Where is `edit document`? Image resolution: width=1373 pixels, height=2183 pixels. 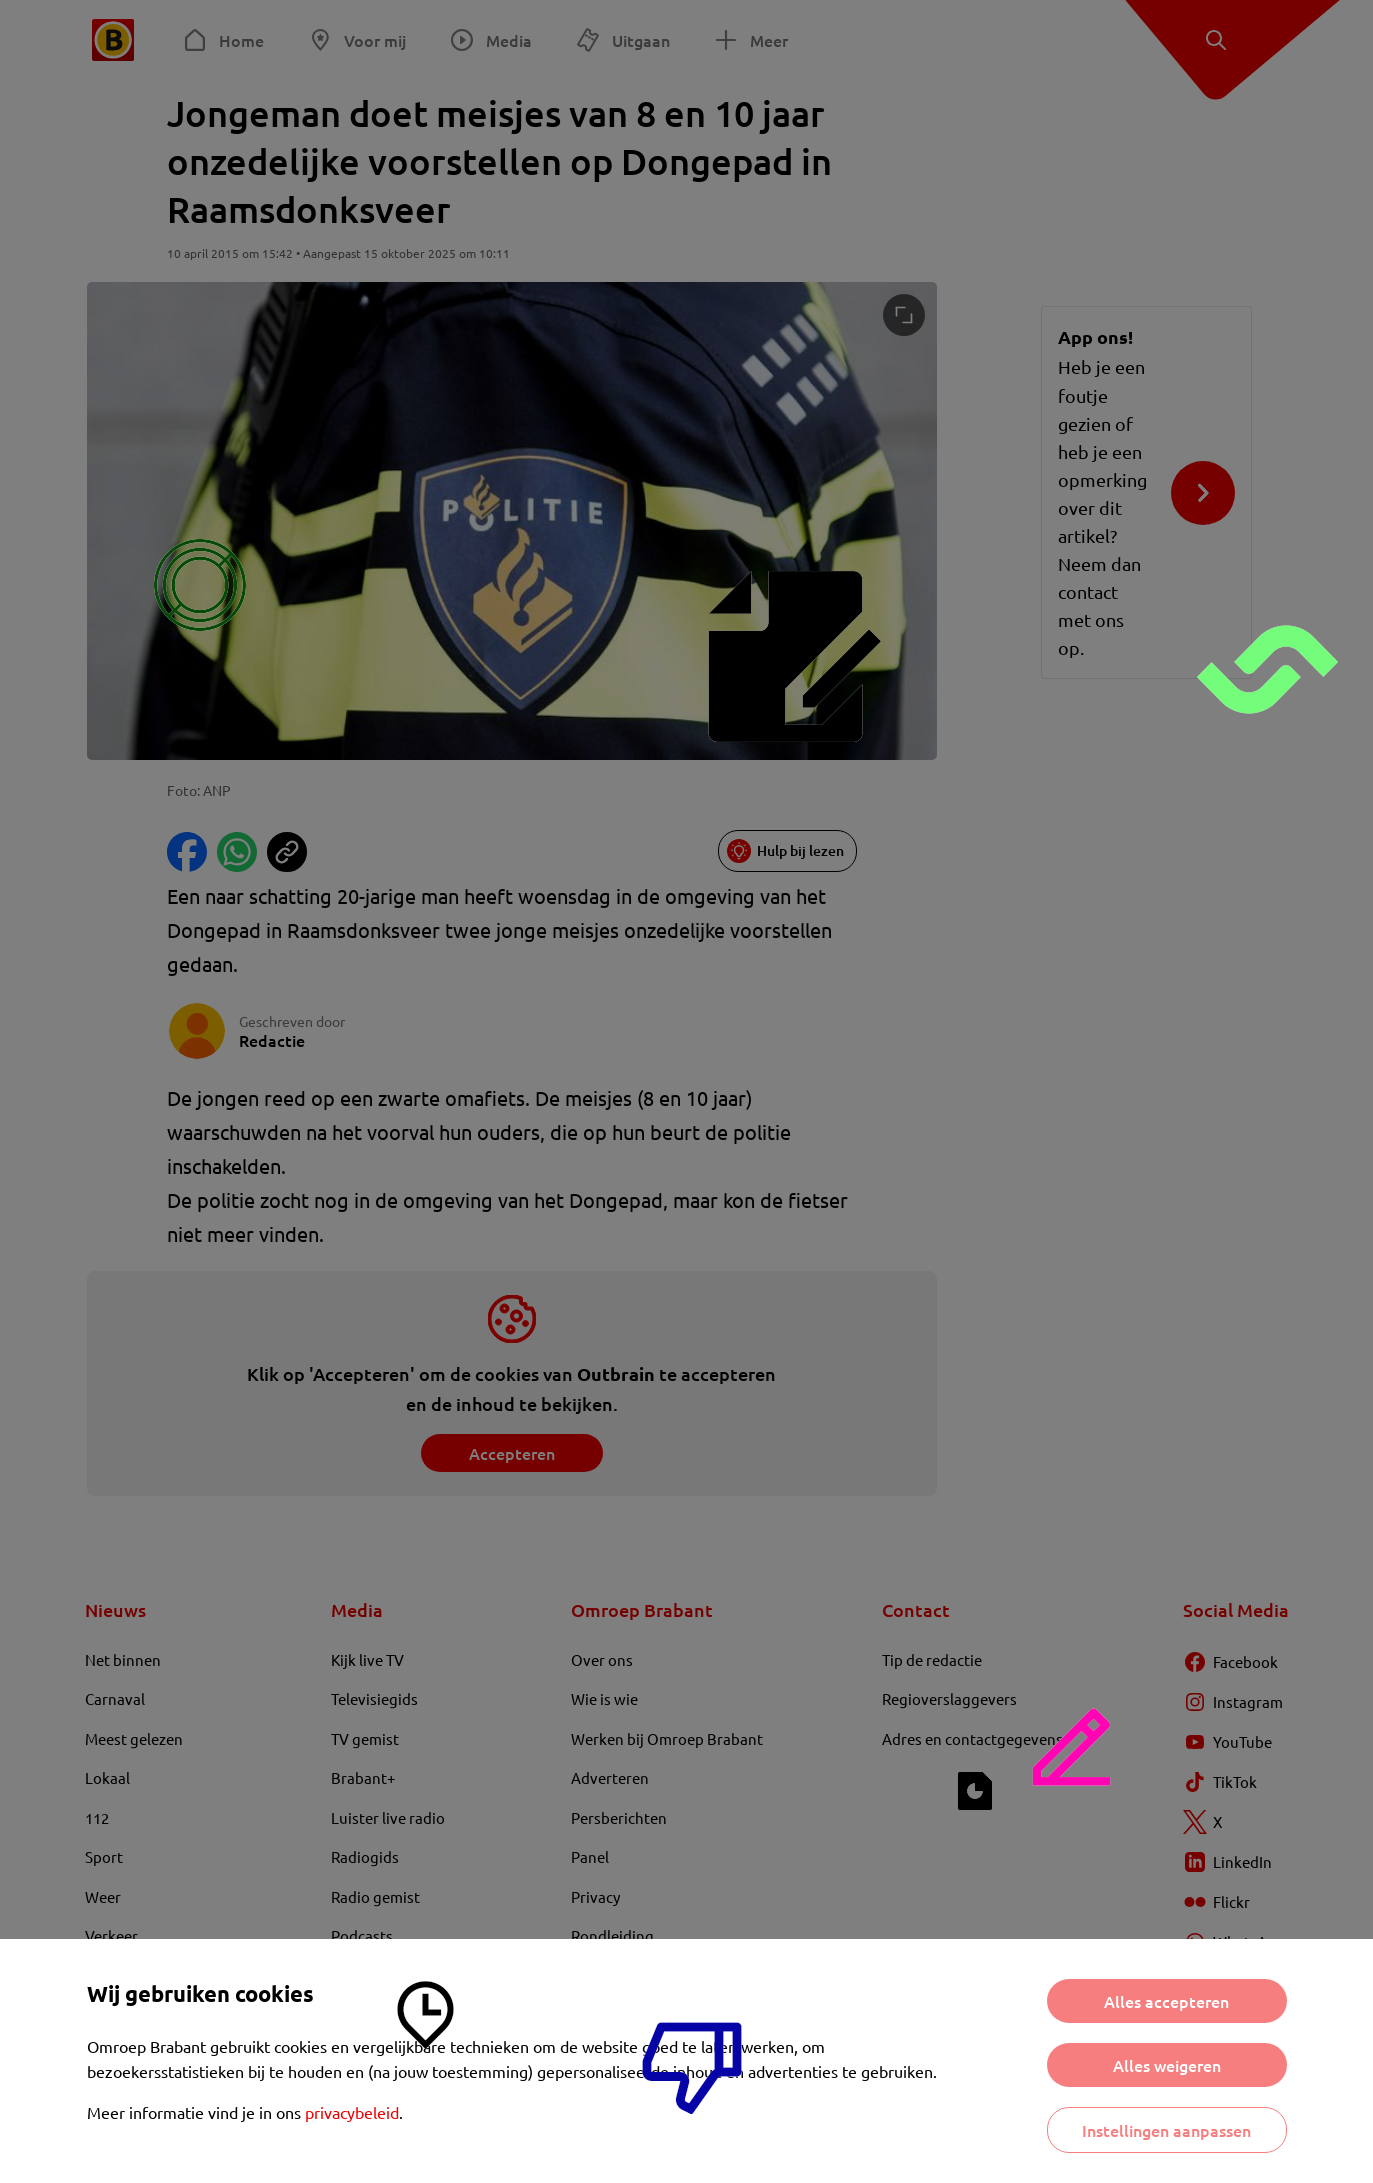 edit document is located at coordinates (785, 656).